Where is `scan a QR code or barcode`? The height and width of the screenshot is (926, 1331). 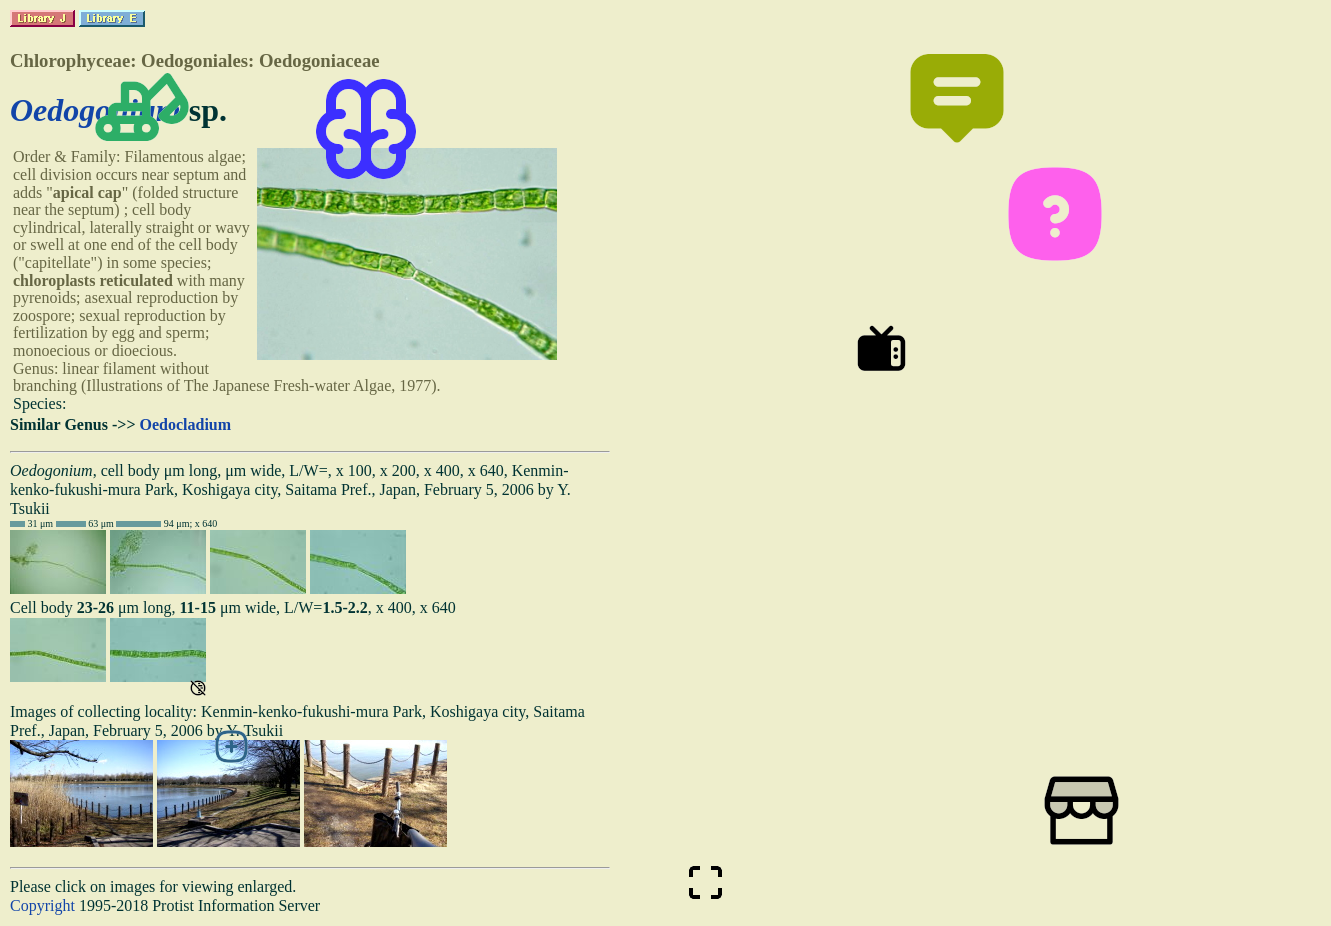 scan a QR code or barcode is located at coordinates (705, 882).